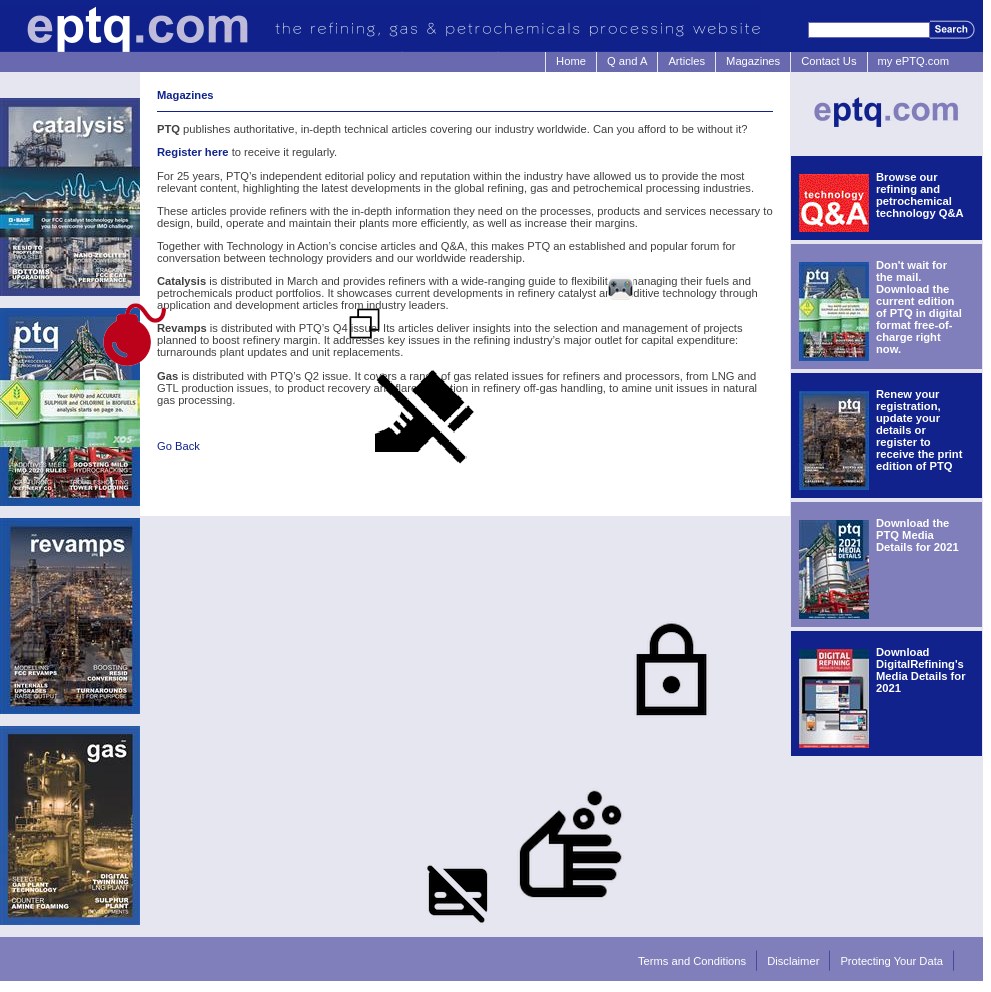  Describe the element at coordinates (458, 892) in the screenshot. I see `turn off subtitles or closed captions` at that location.